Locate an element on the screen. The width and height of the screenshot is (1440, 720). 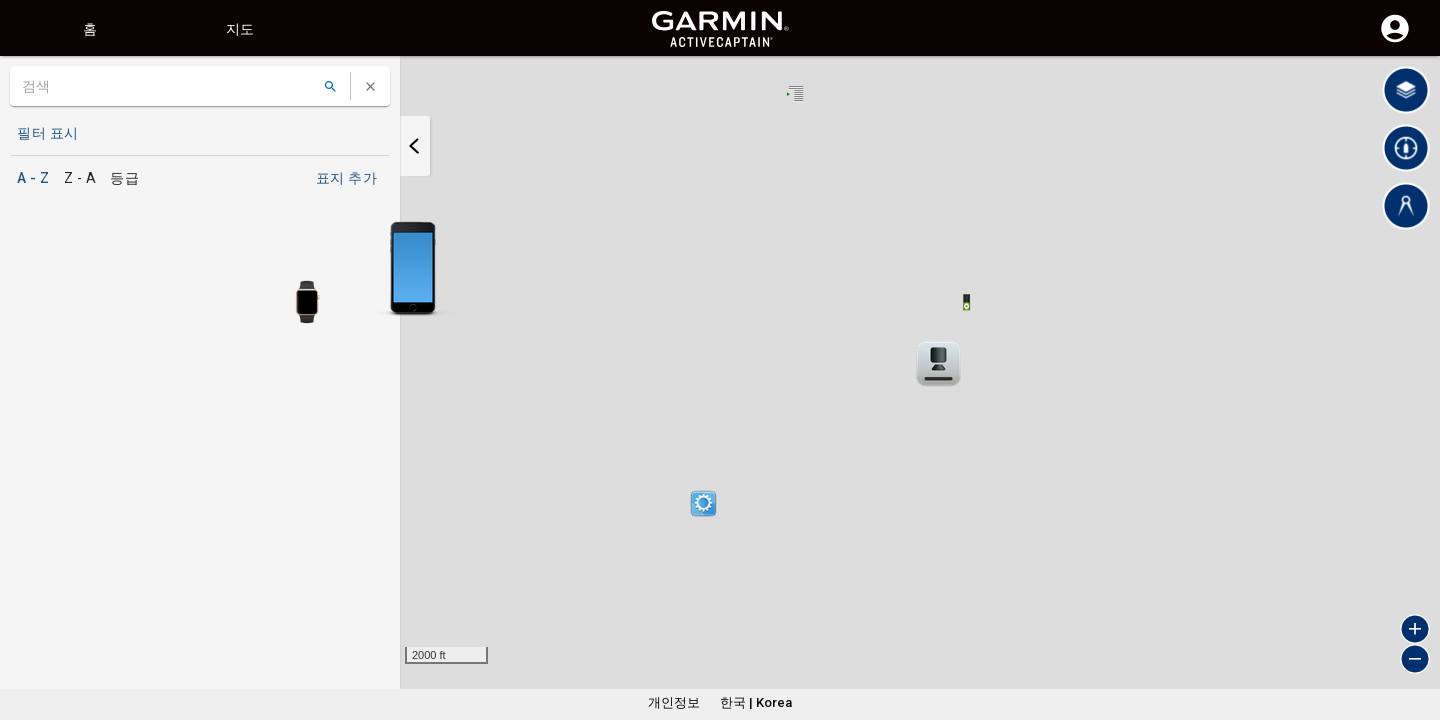
open default applications settings is located at coordinates (703, 503).